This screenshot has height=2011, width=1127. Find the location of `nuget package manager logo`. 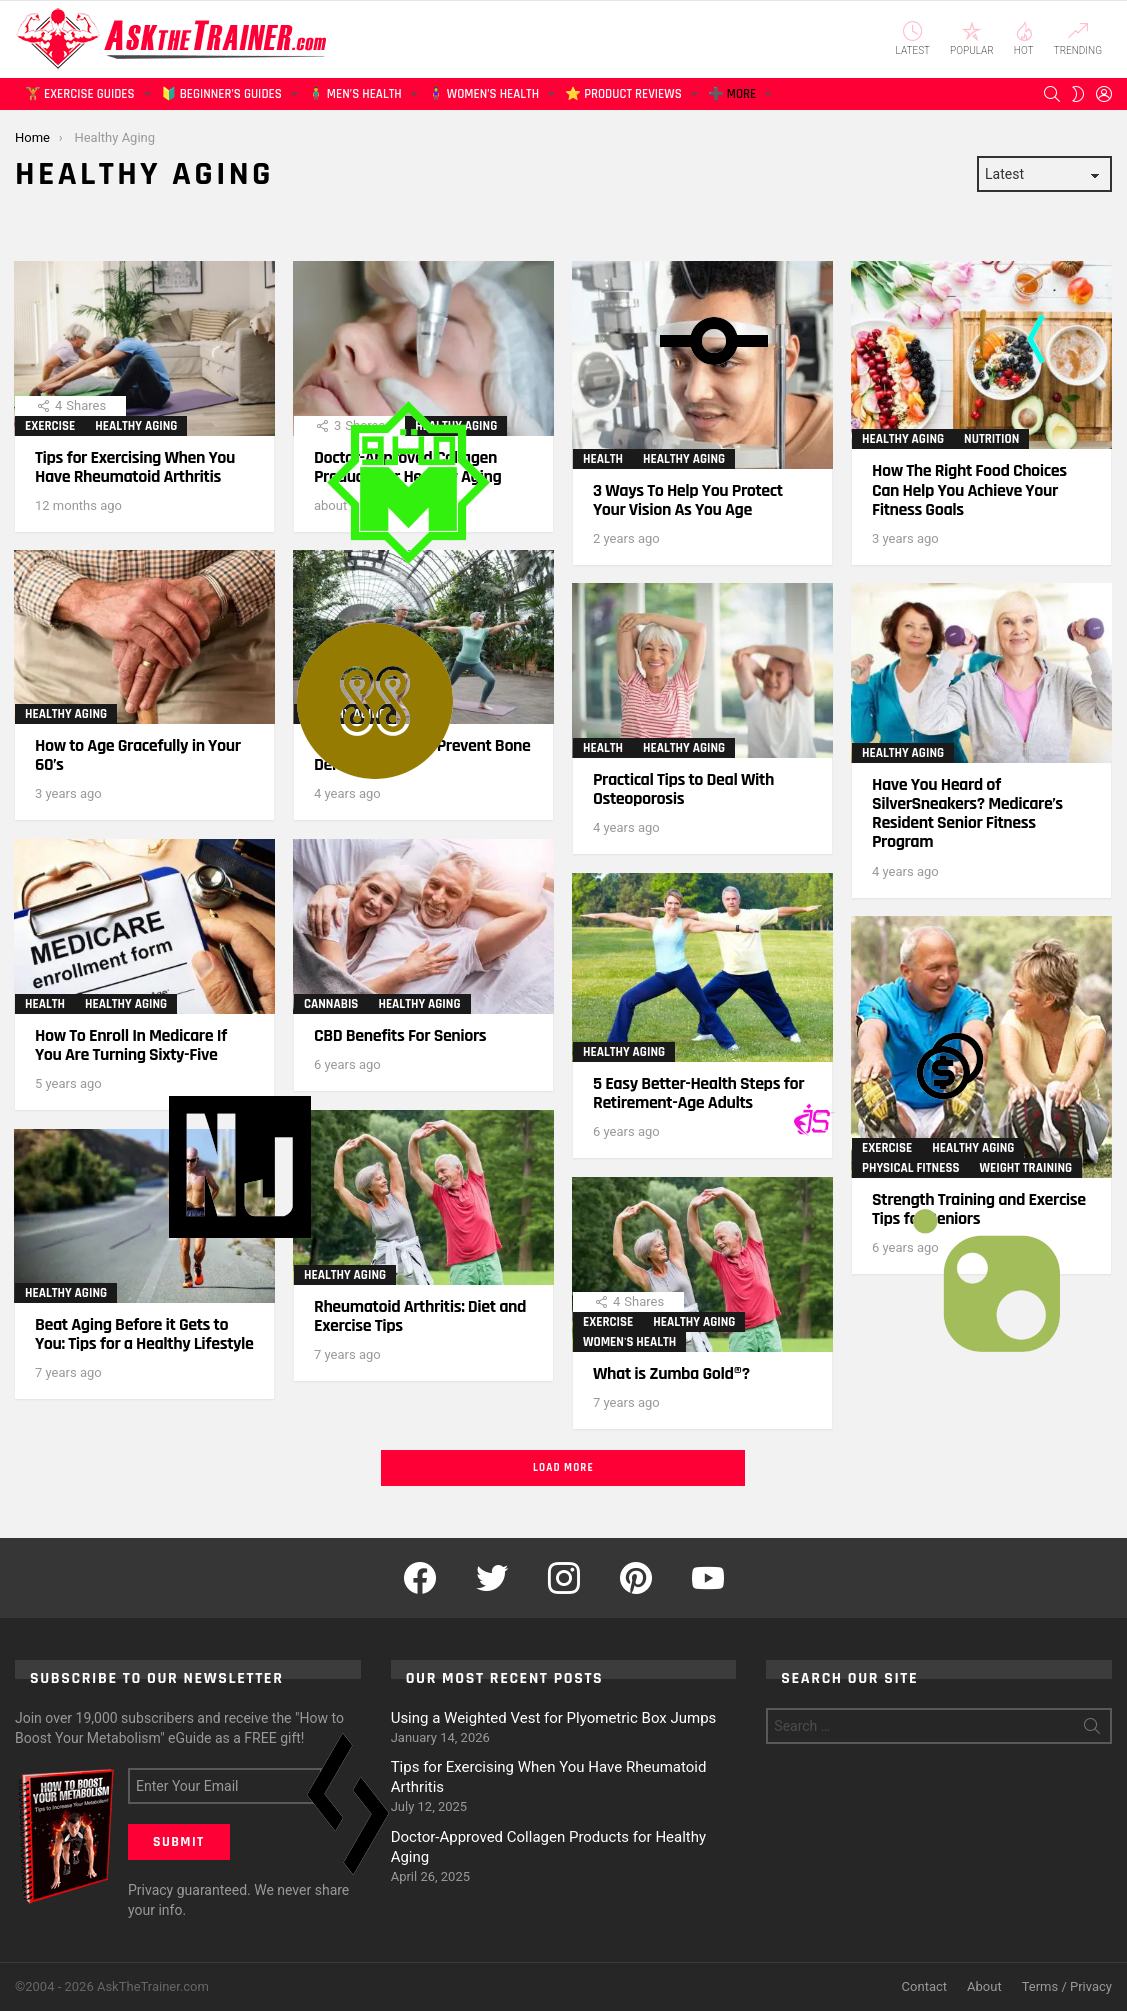

nuget package manager logo is located at coordinates (986, 1280).